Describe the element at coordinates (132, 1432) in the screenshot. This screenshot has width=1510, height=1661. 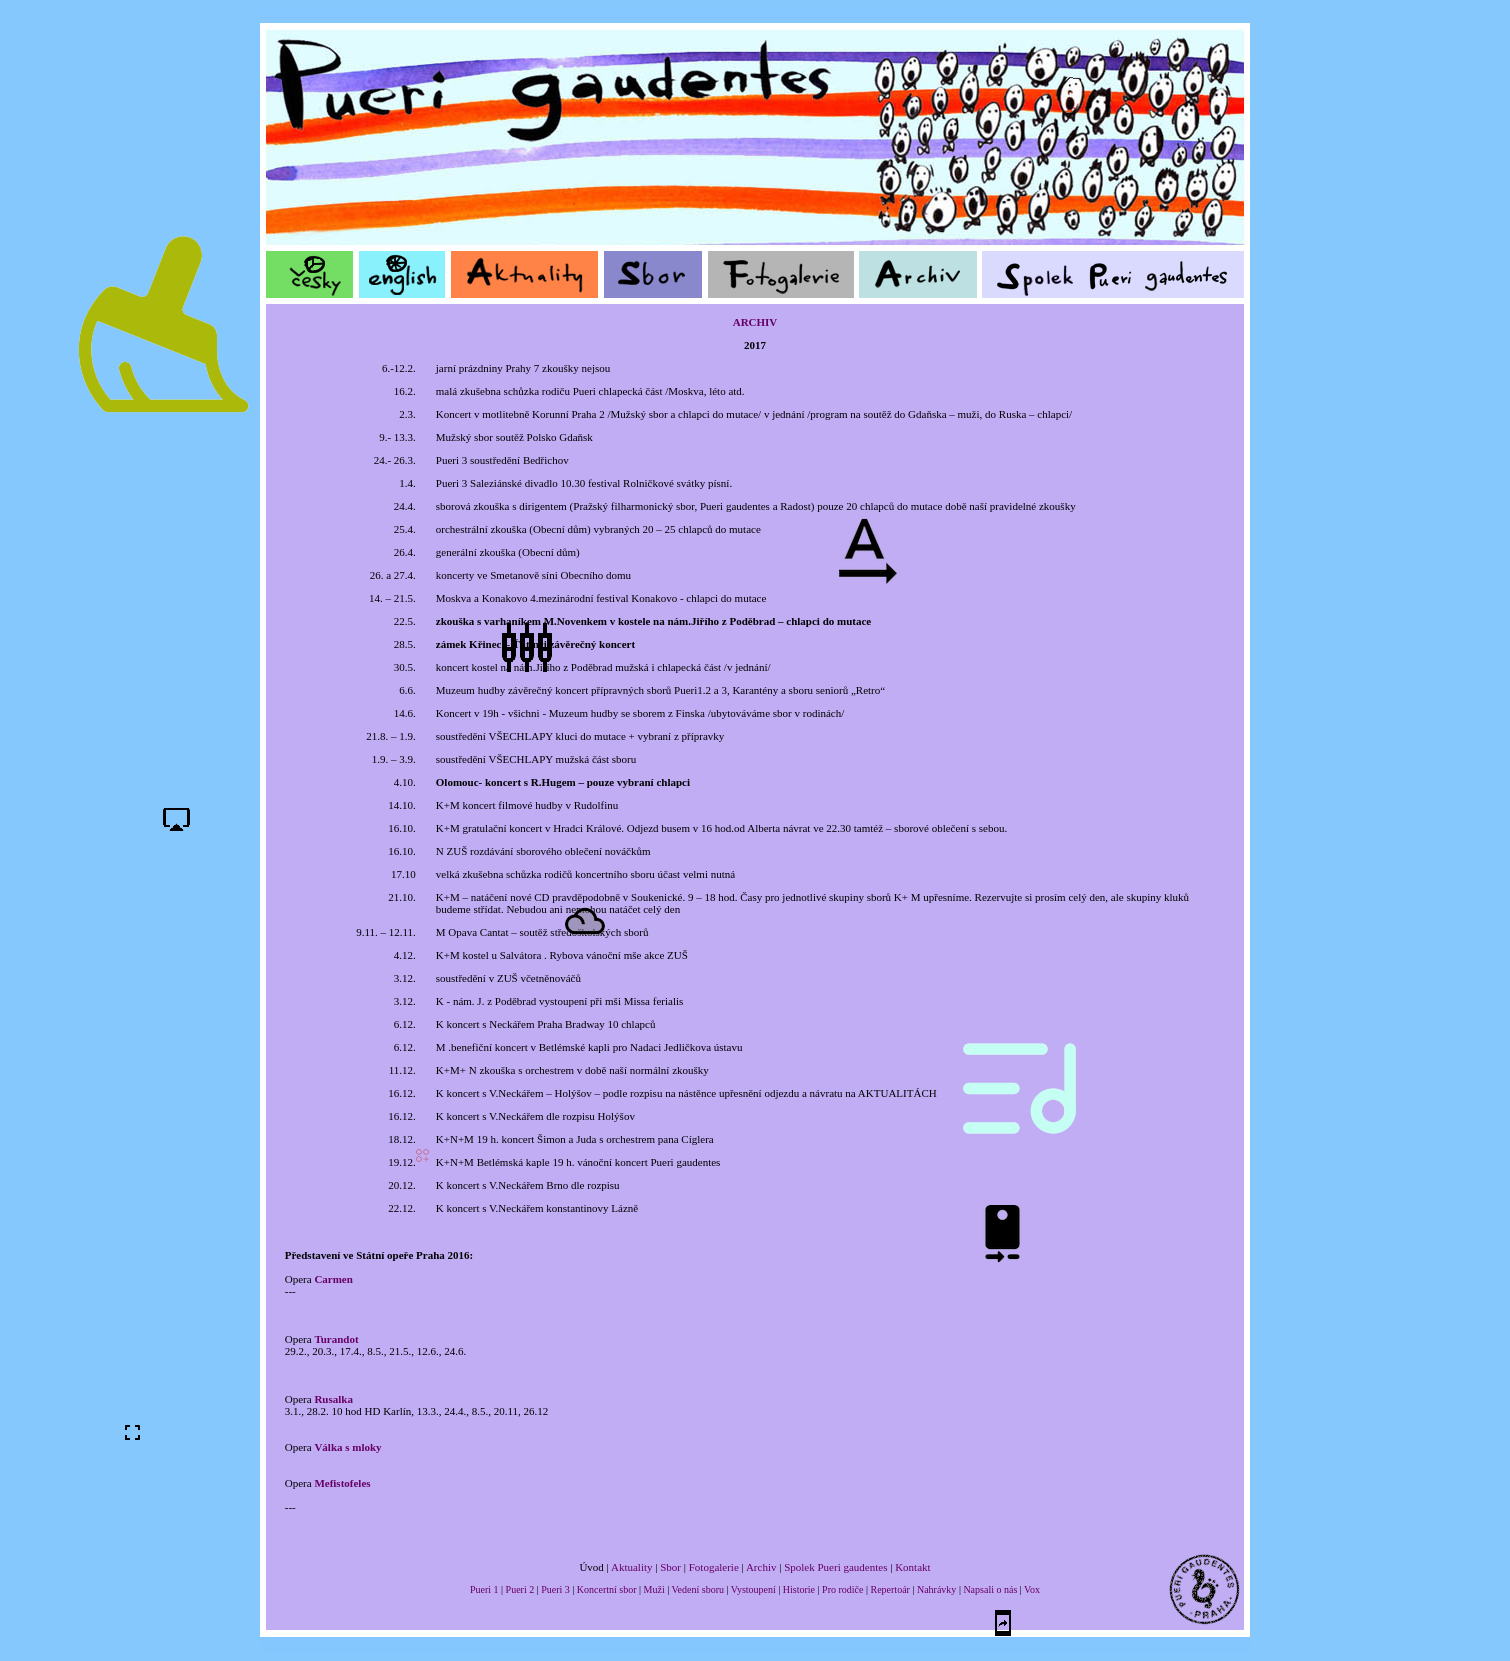
I see `expand to fullscreen mode` at that location.